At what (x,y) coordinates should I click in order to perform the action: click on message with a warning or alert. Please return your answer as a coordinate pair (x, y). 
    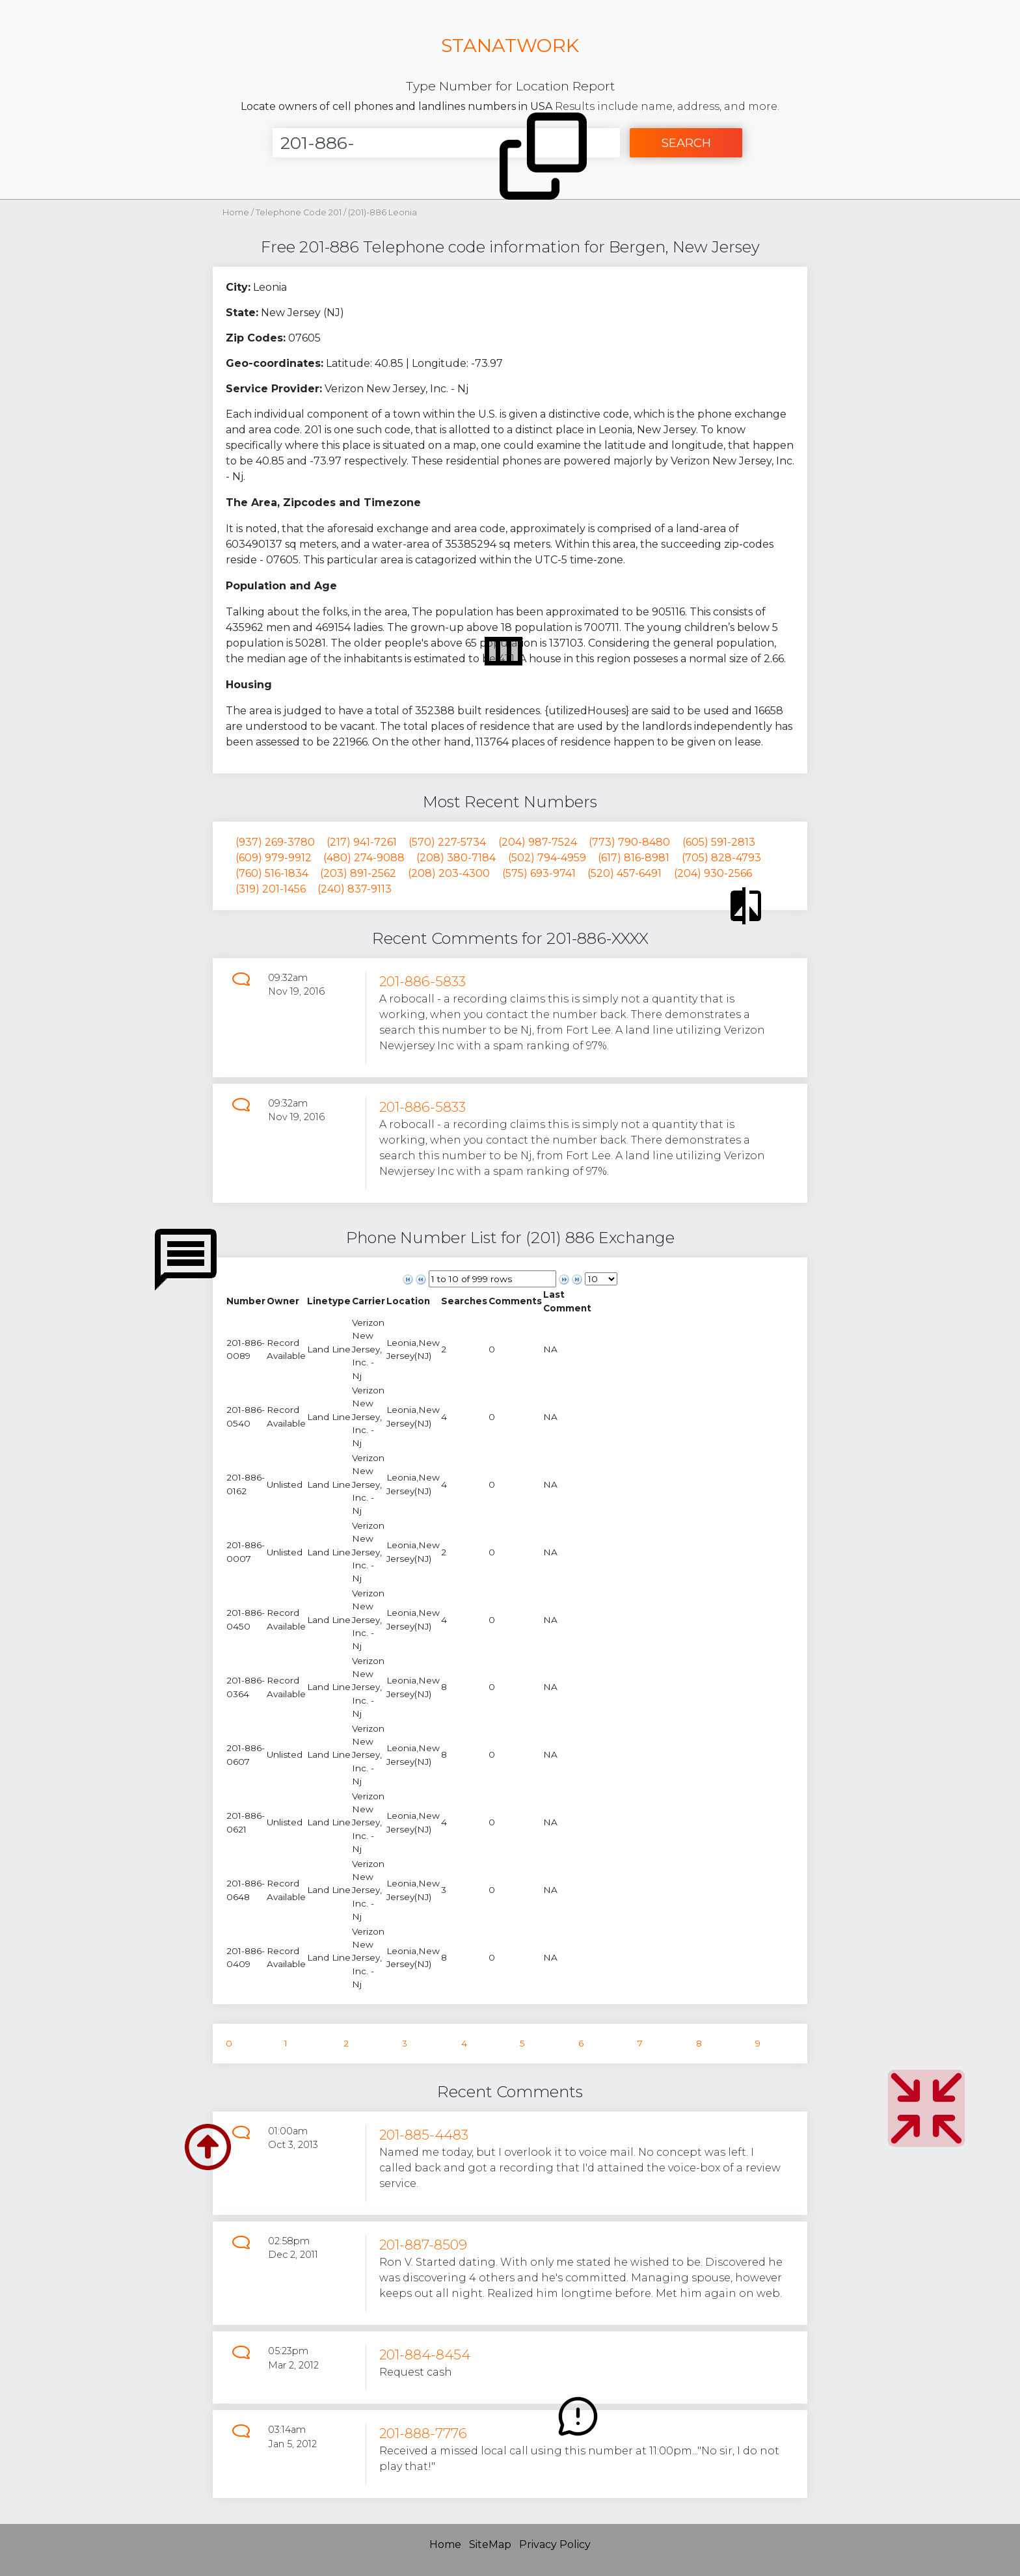
    Looking at the image, I should click on (578, 2416).